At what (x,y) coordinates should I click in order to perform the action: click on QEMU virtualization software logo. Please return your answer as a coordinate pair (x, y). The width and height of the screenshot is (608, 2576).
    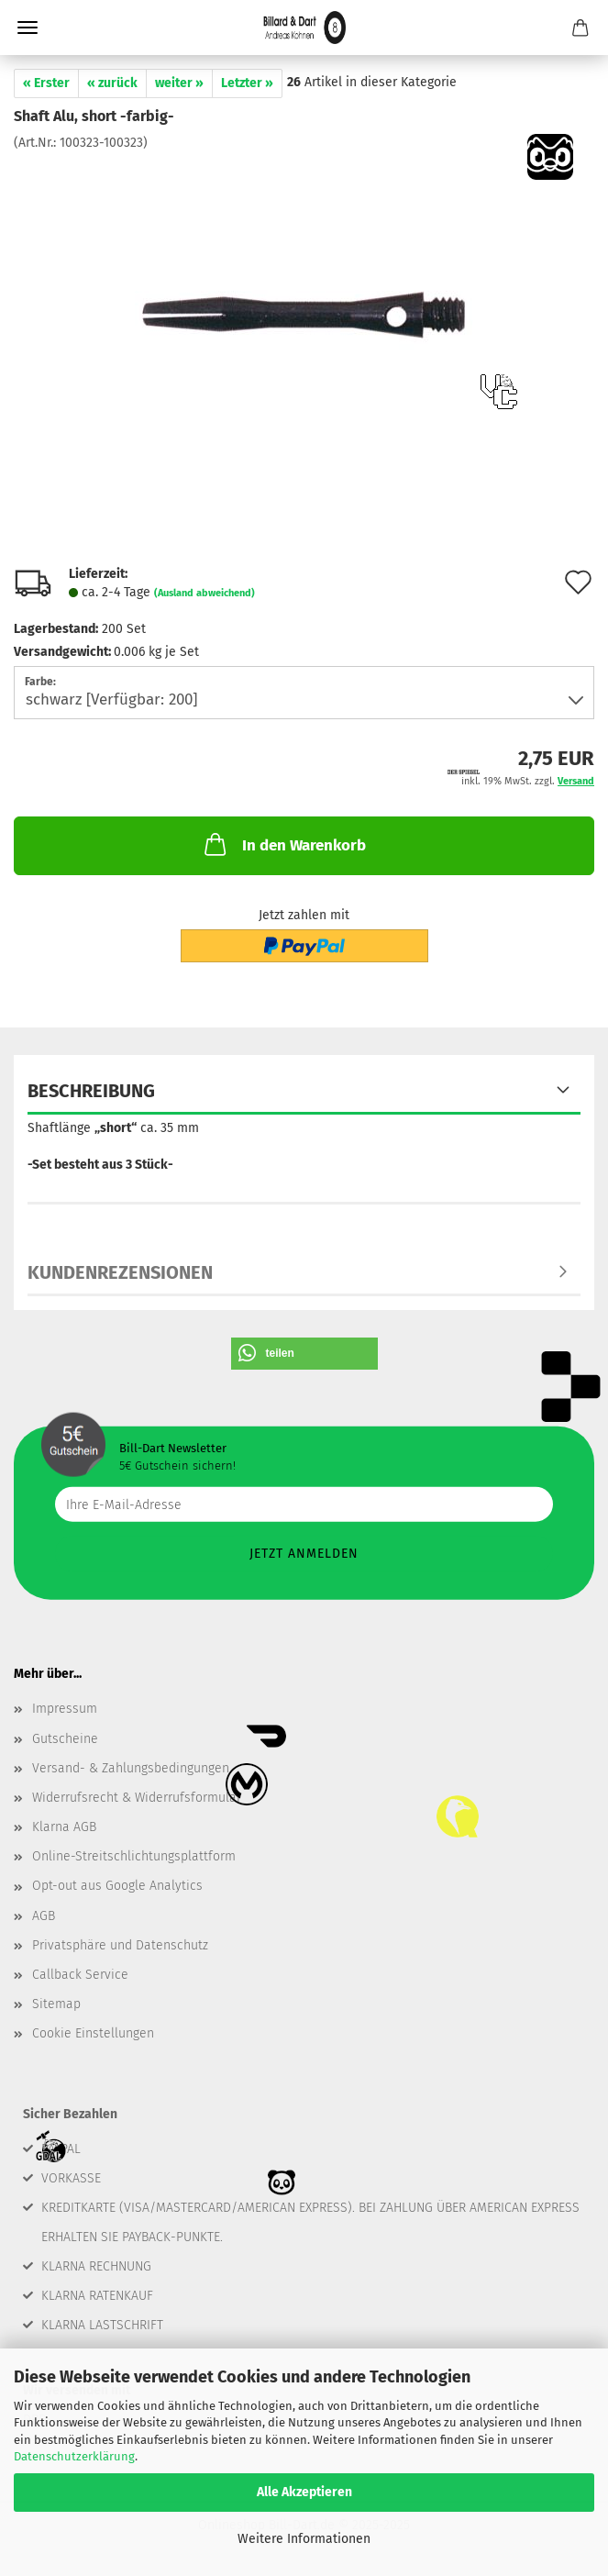
    Looking at the image, I should click on (458, 1816).